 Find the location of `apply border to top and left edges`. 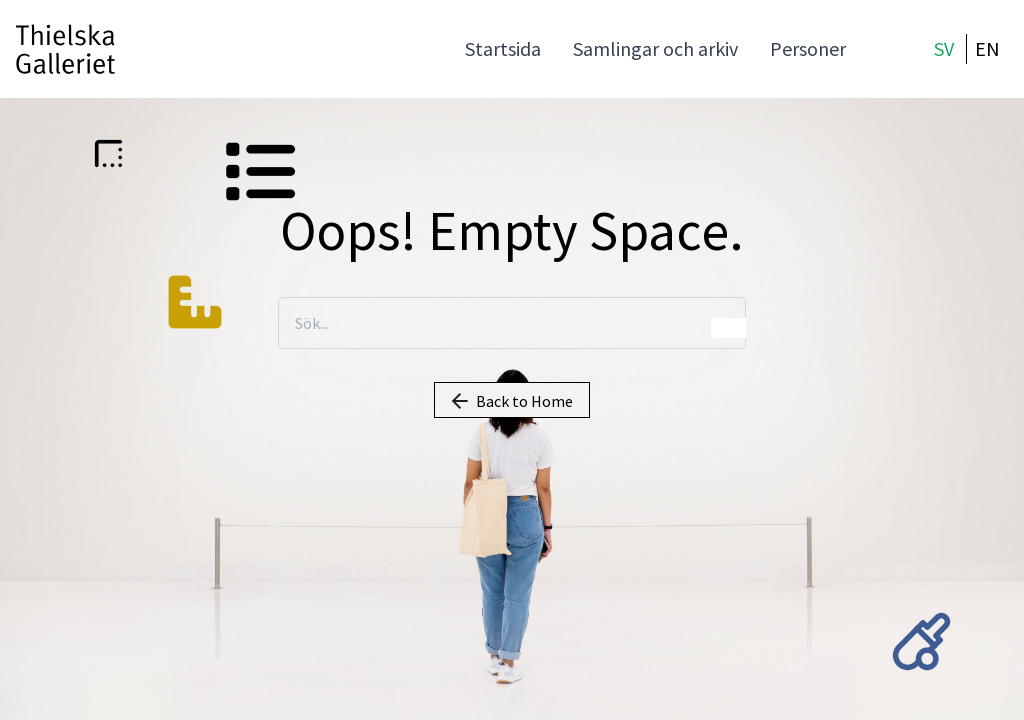

apply border to top and left edges is located at coordinates (108, 153).